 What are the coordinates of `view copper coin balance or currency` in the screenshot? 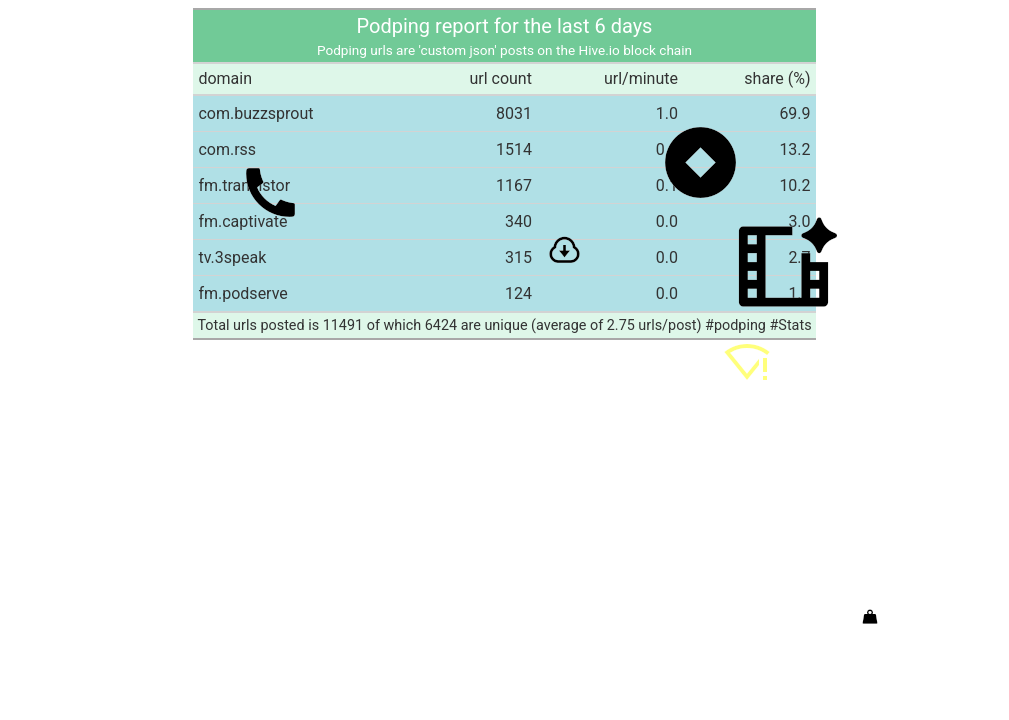 It's located at (700, 162).